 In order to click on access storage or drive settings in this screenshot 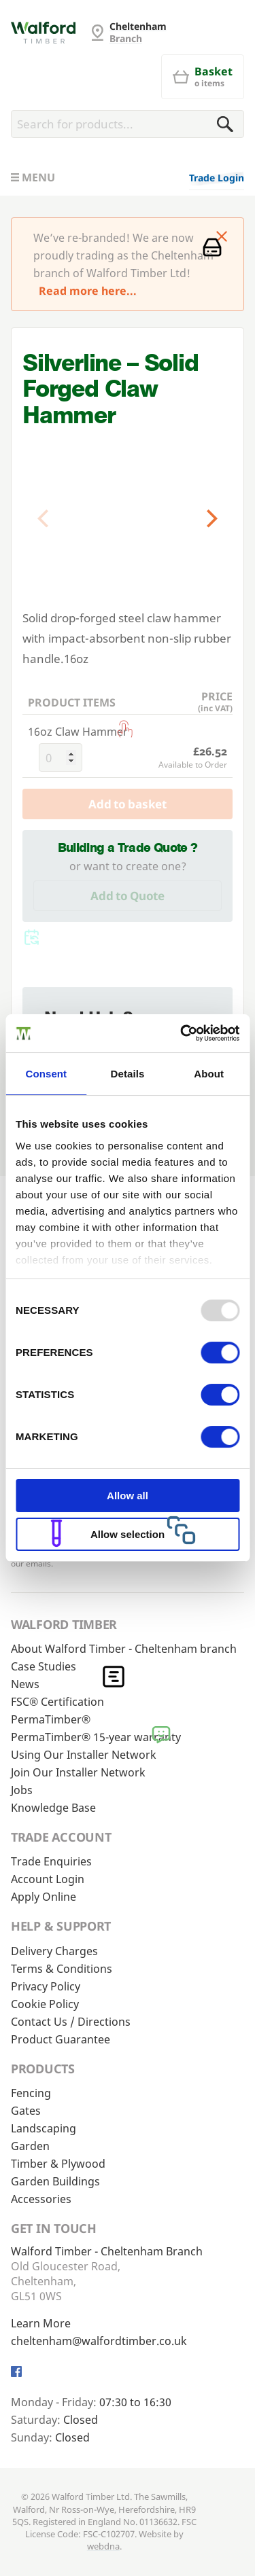, I will do `click(212, 247)`.